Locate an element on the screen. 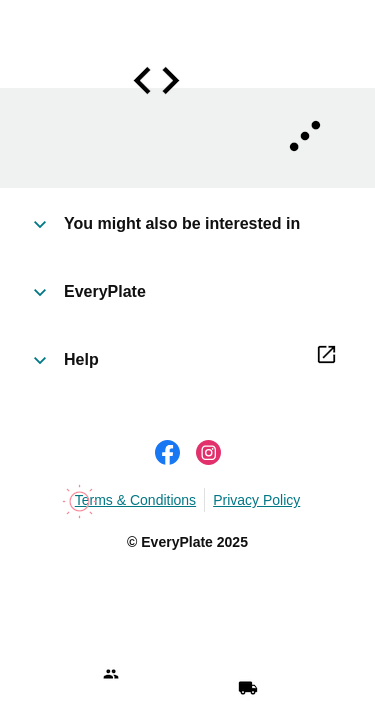 The height and width of the screenshot is (720, 375). track your delivery status is located at coordinates (248, 688).